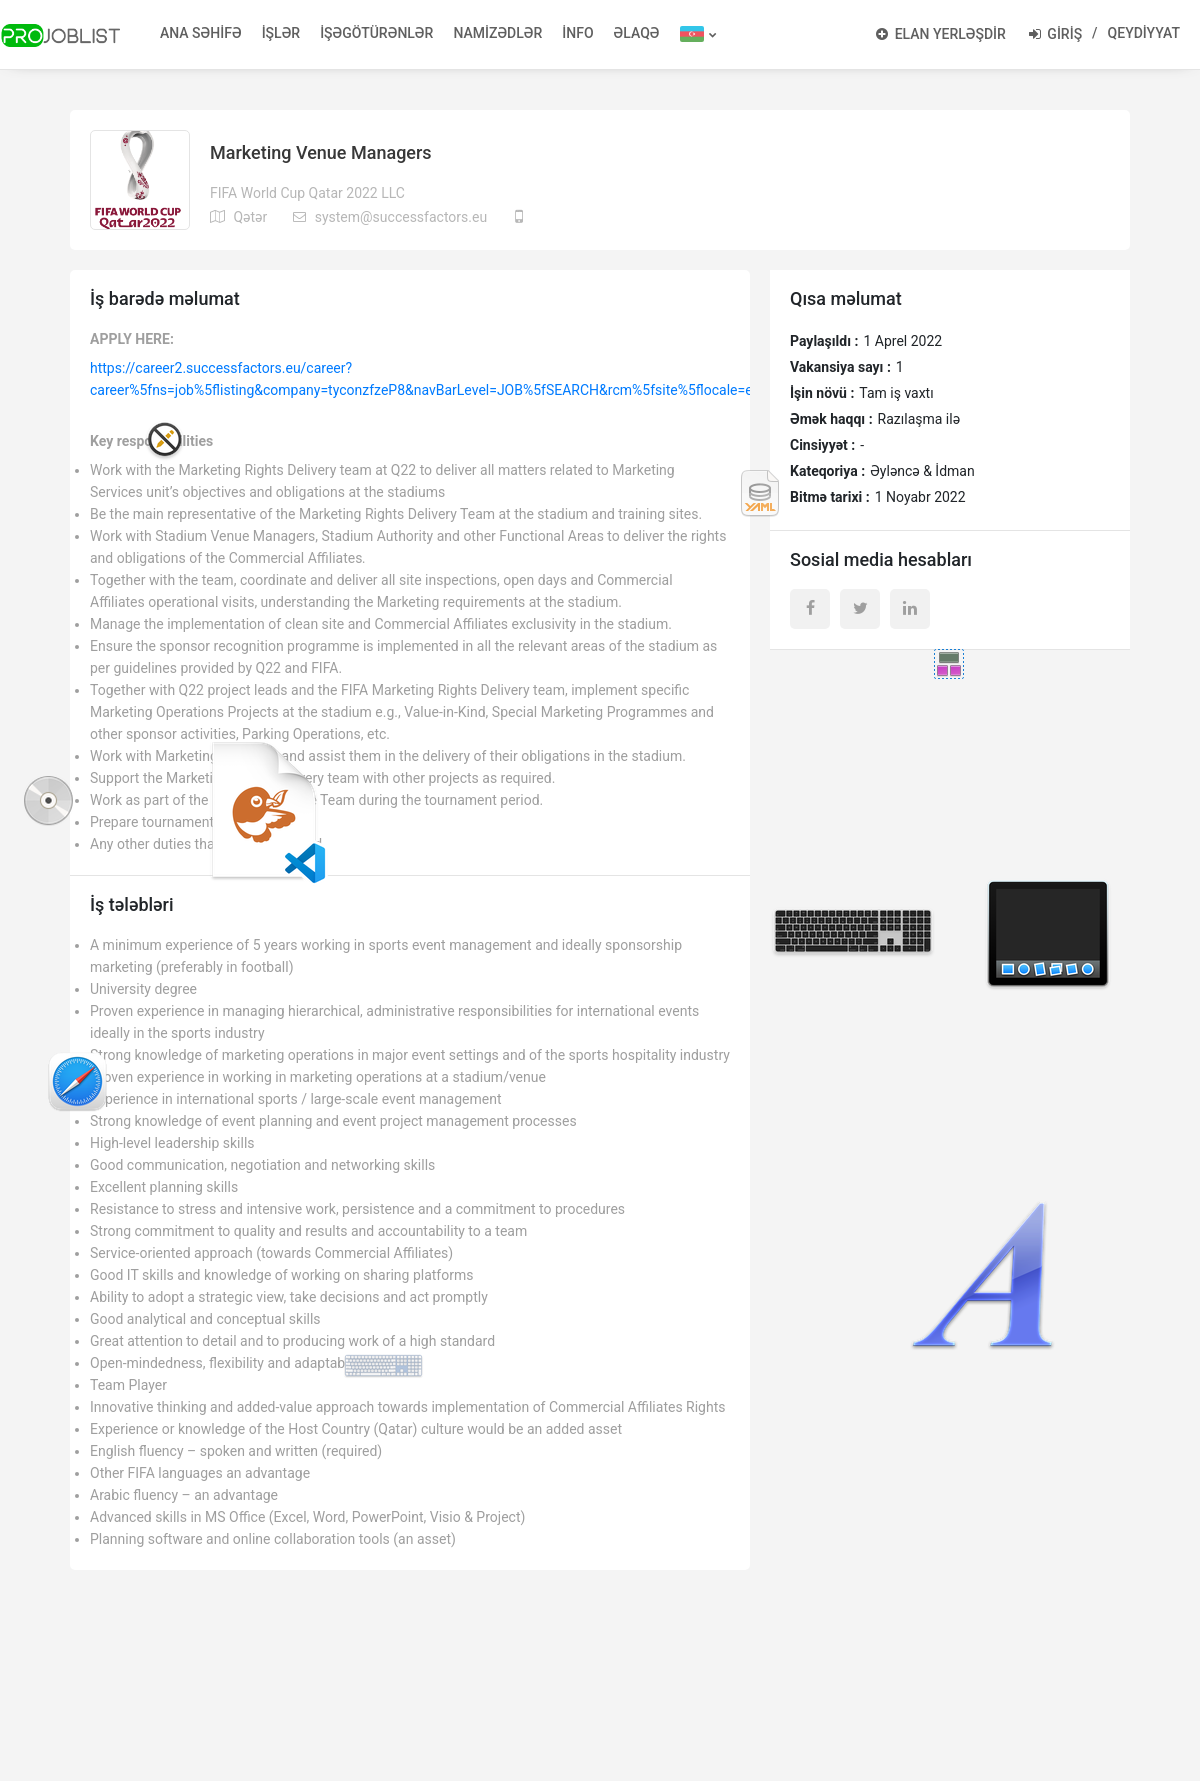  Describe the element at coordinates (853, 931) in the screenshot. I see `apple magic keyboard with numeric keypad in silver and black` at that location.